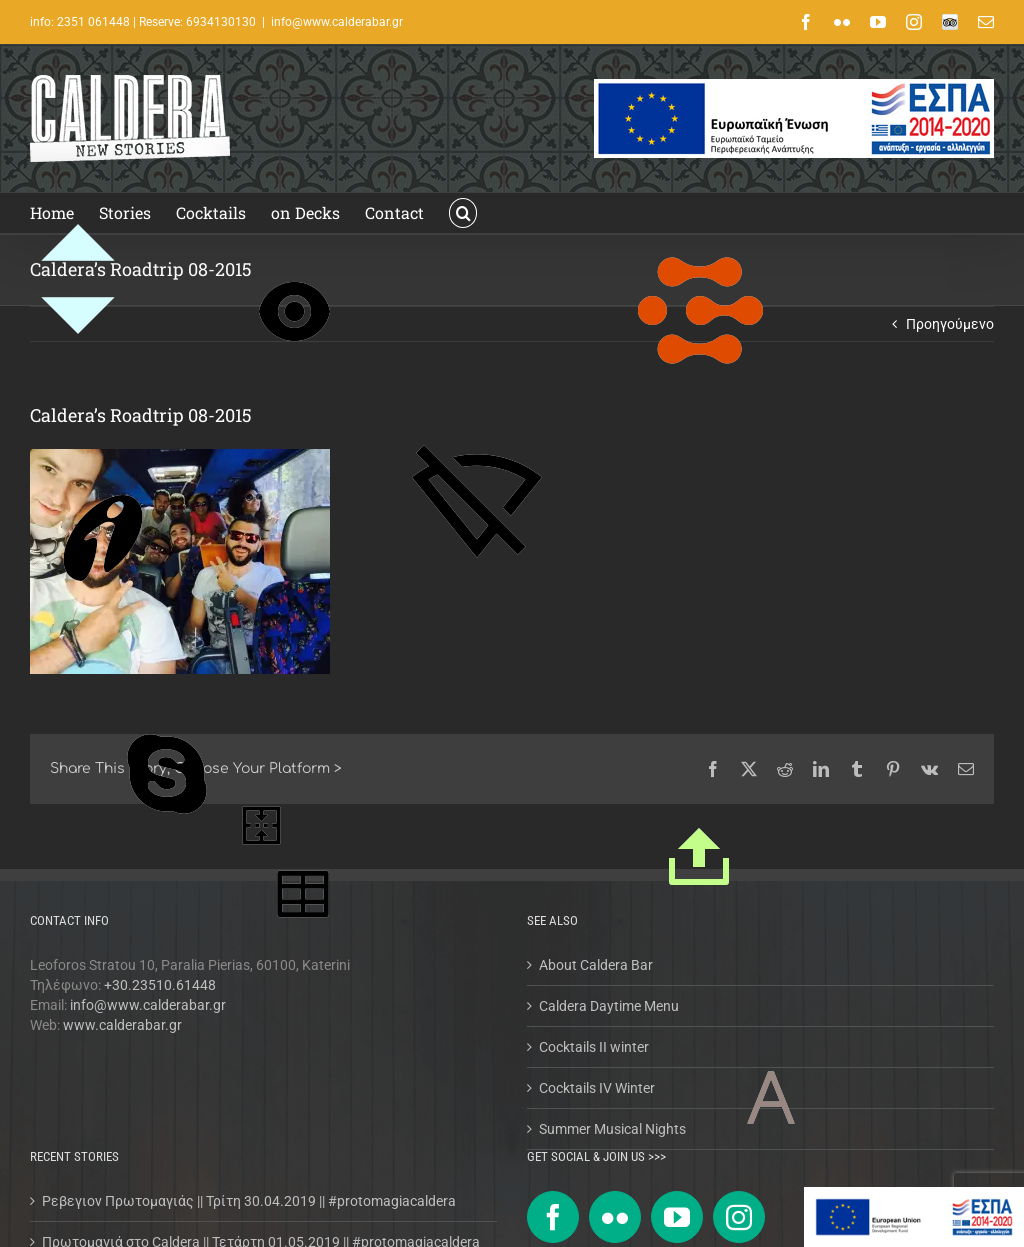 The height and width of the screenshot is (1247, 1024). What do you see at coordinates (699, 858) in the screenshot?
I see `upload a file or document` at bounding box center [699, 858].